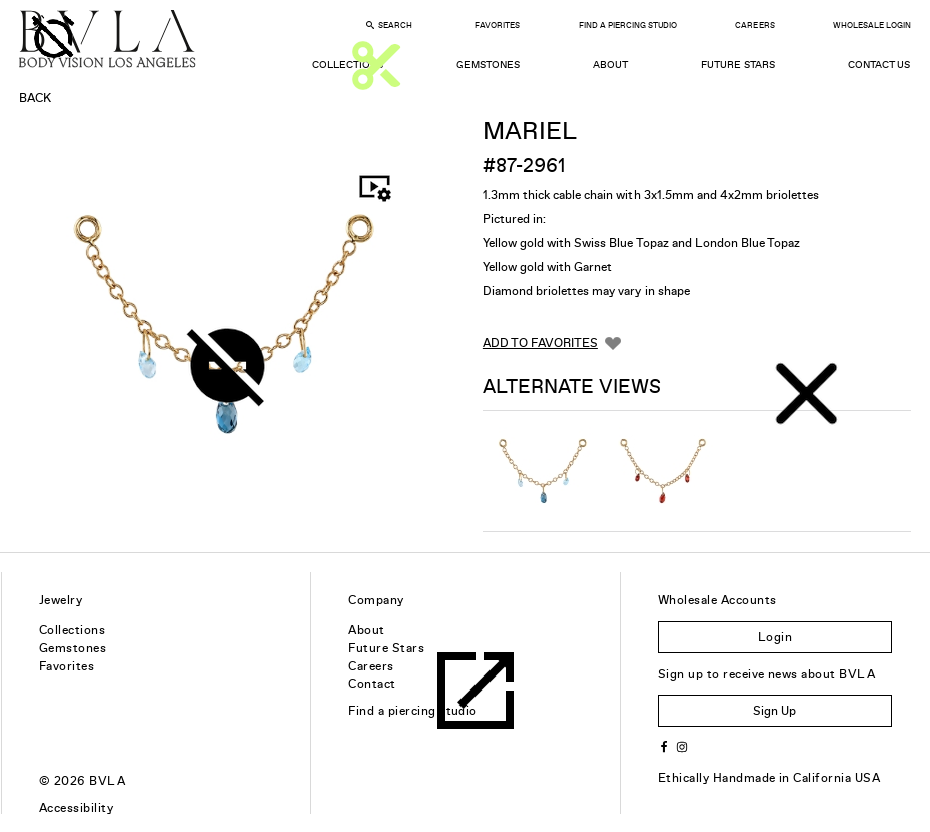  I want to click on do not disturb mode is disabled, so click(227, 365).